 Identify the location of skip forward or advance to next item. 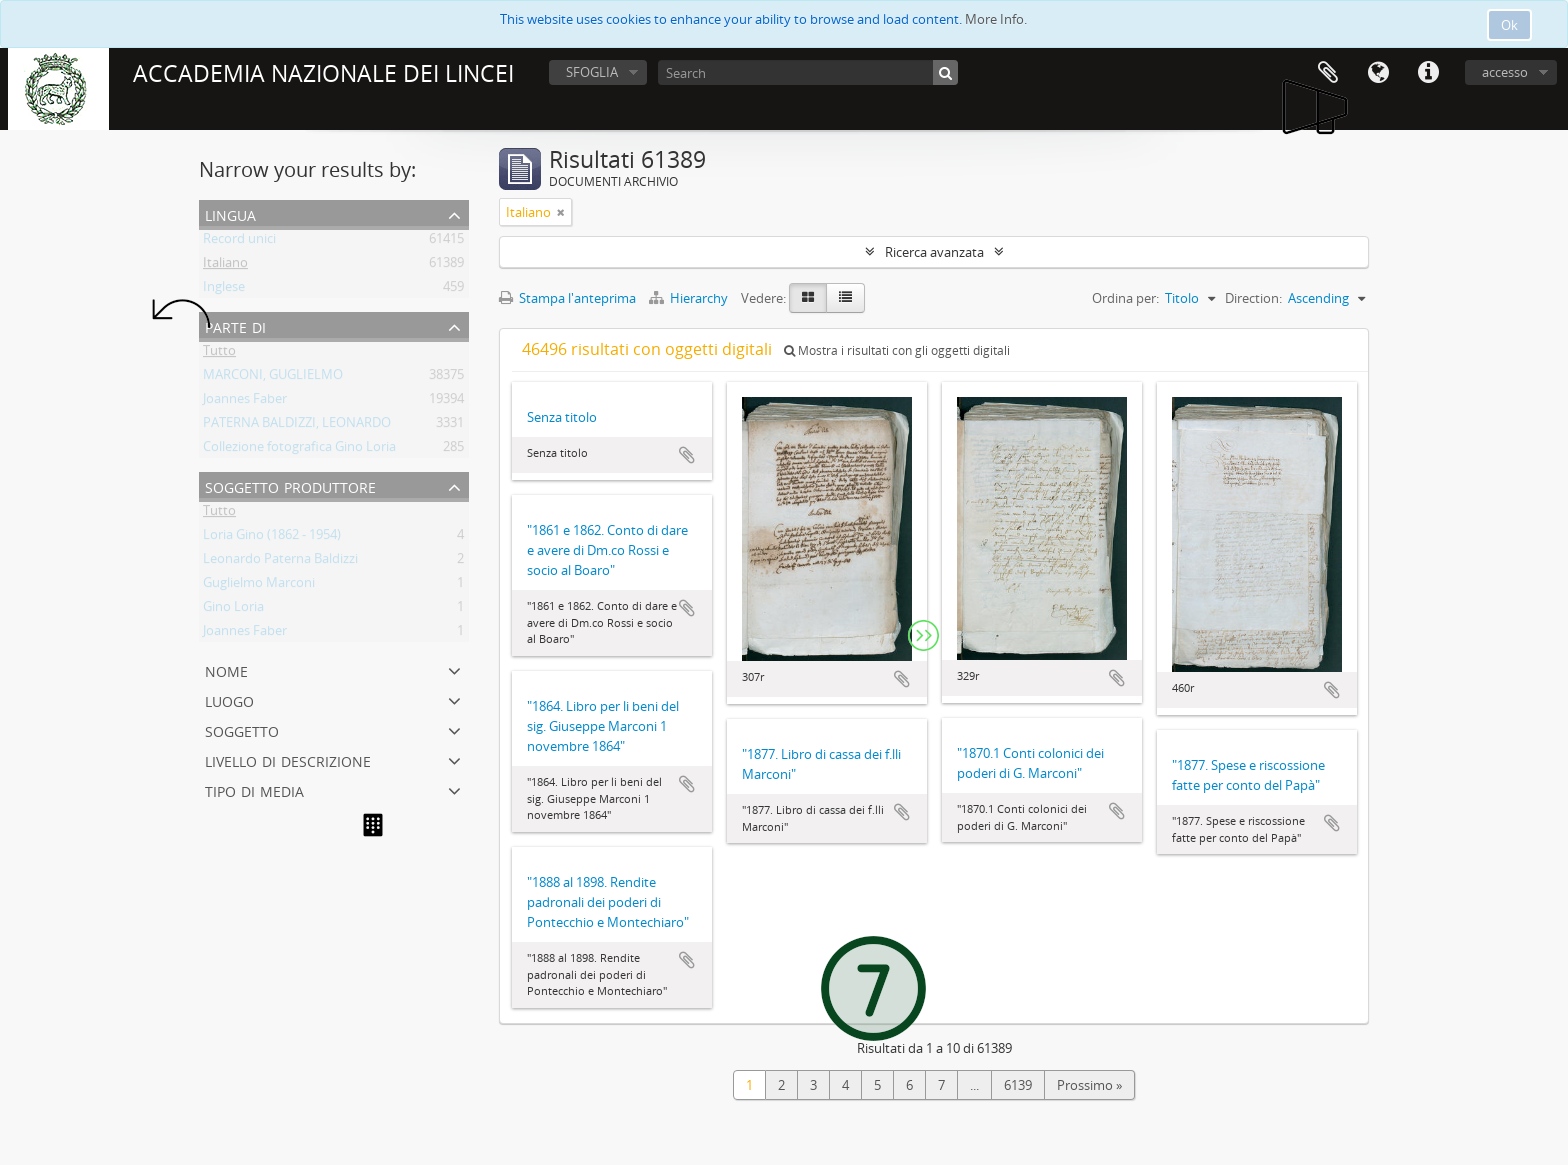
(923, 635).